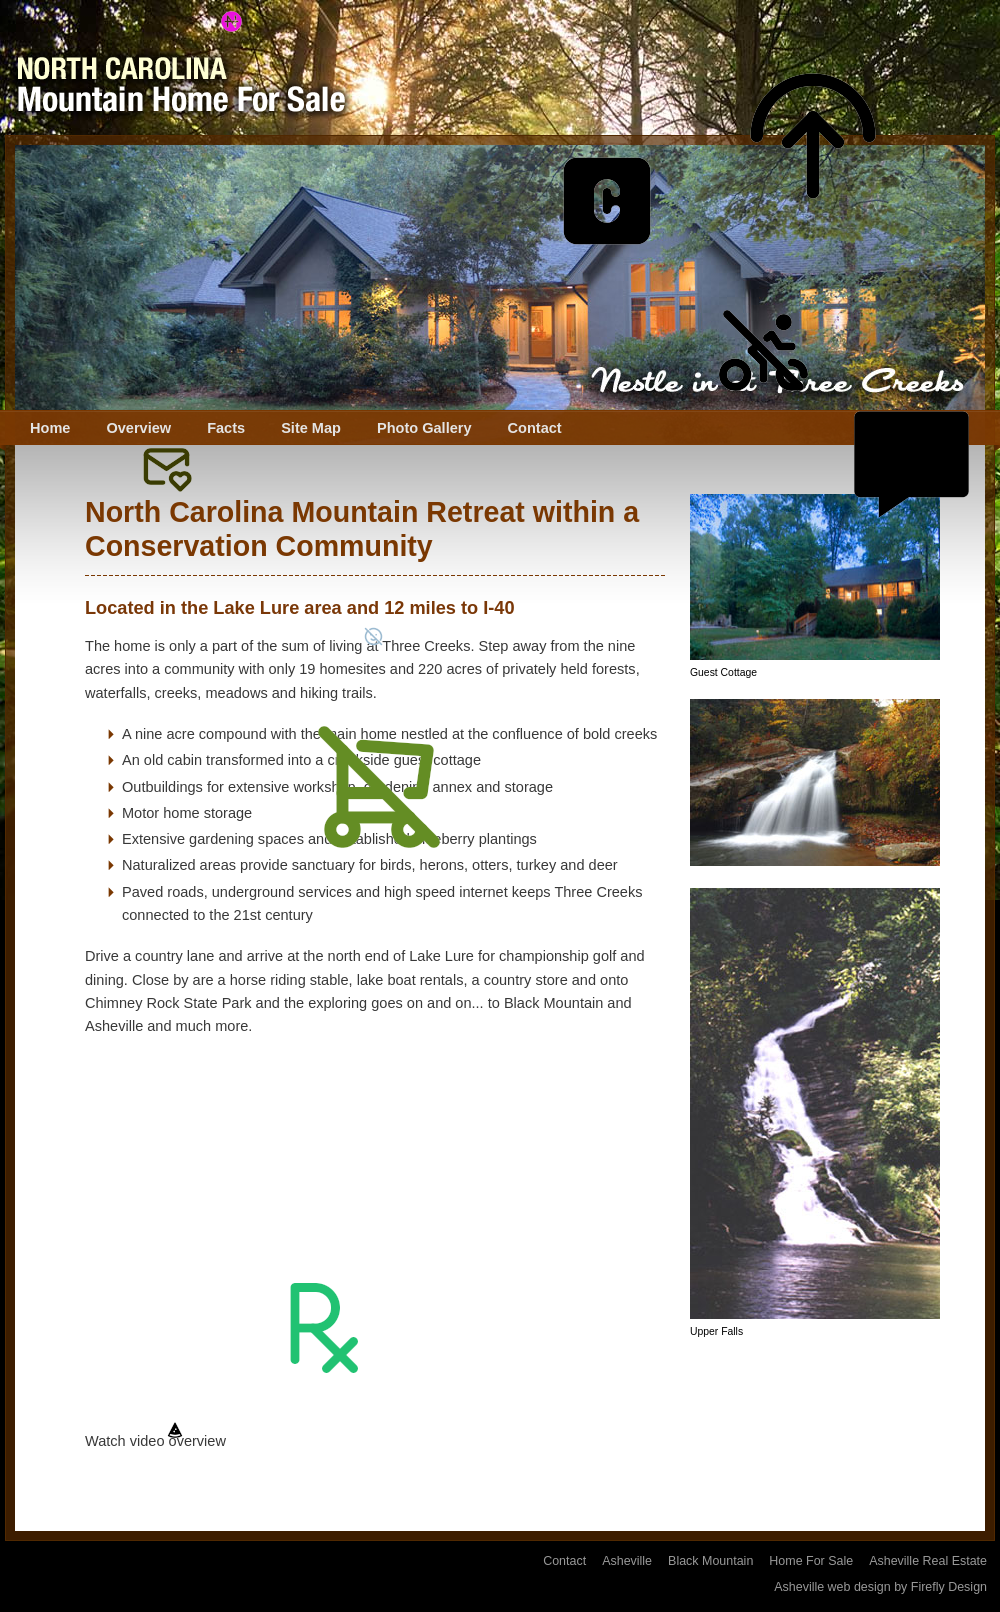 Image resolution: width=1000 pixels, height=1612 pixels. What do you see at coordinates (607, 201) in the screenshot?
I see `indicates a "C" grade or rating` at bounding box center [607, 201].